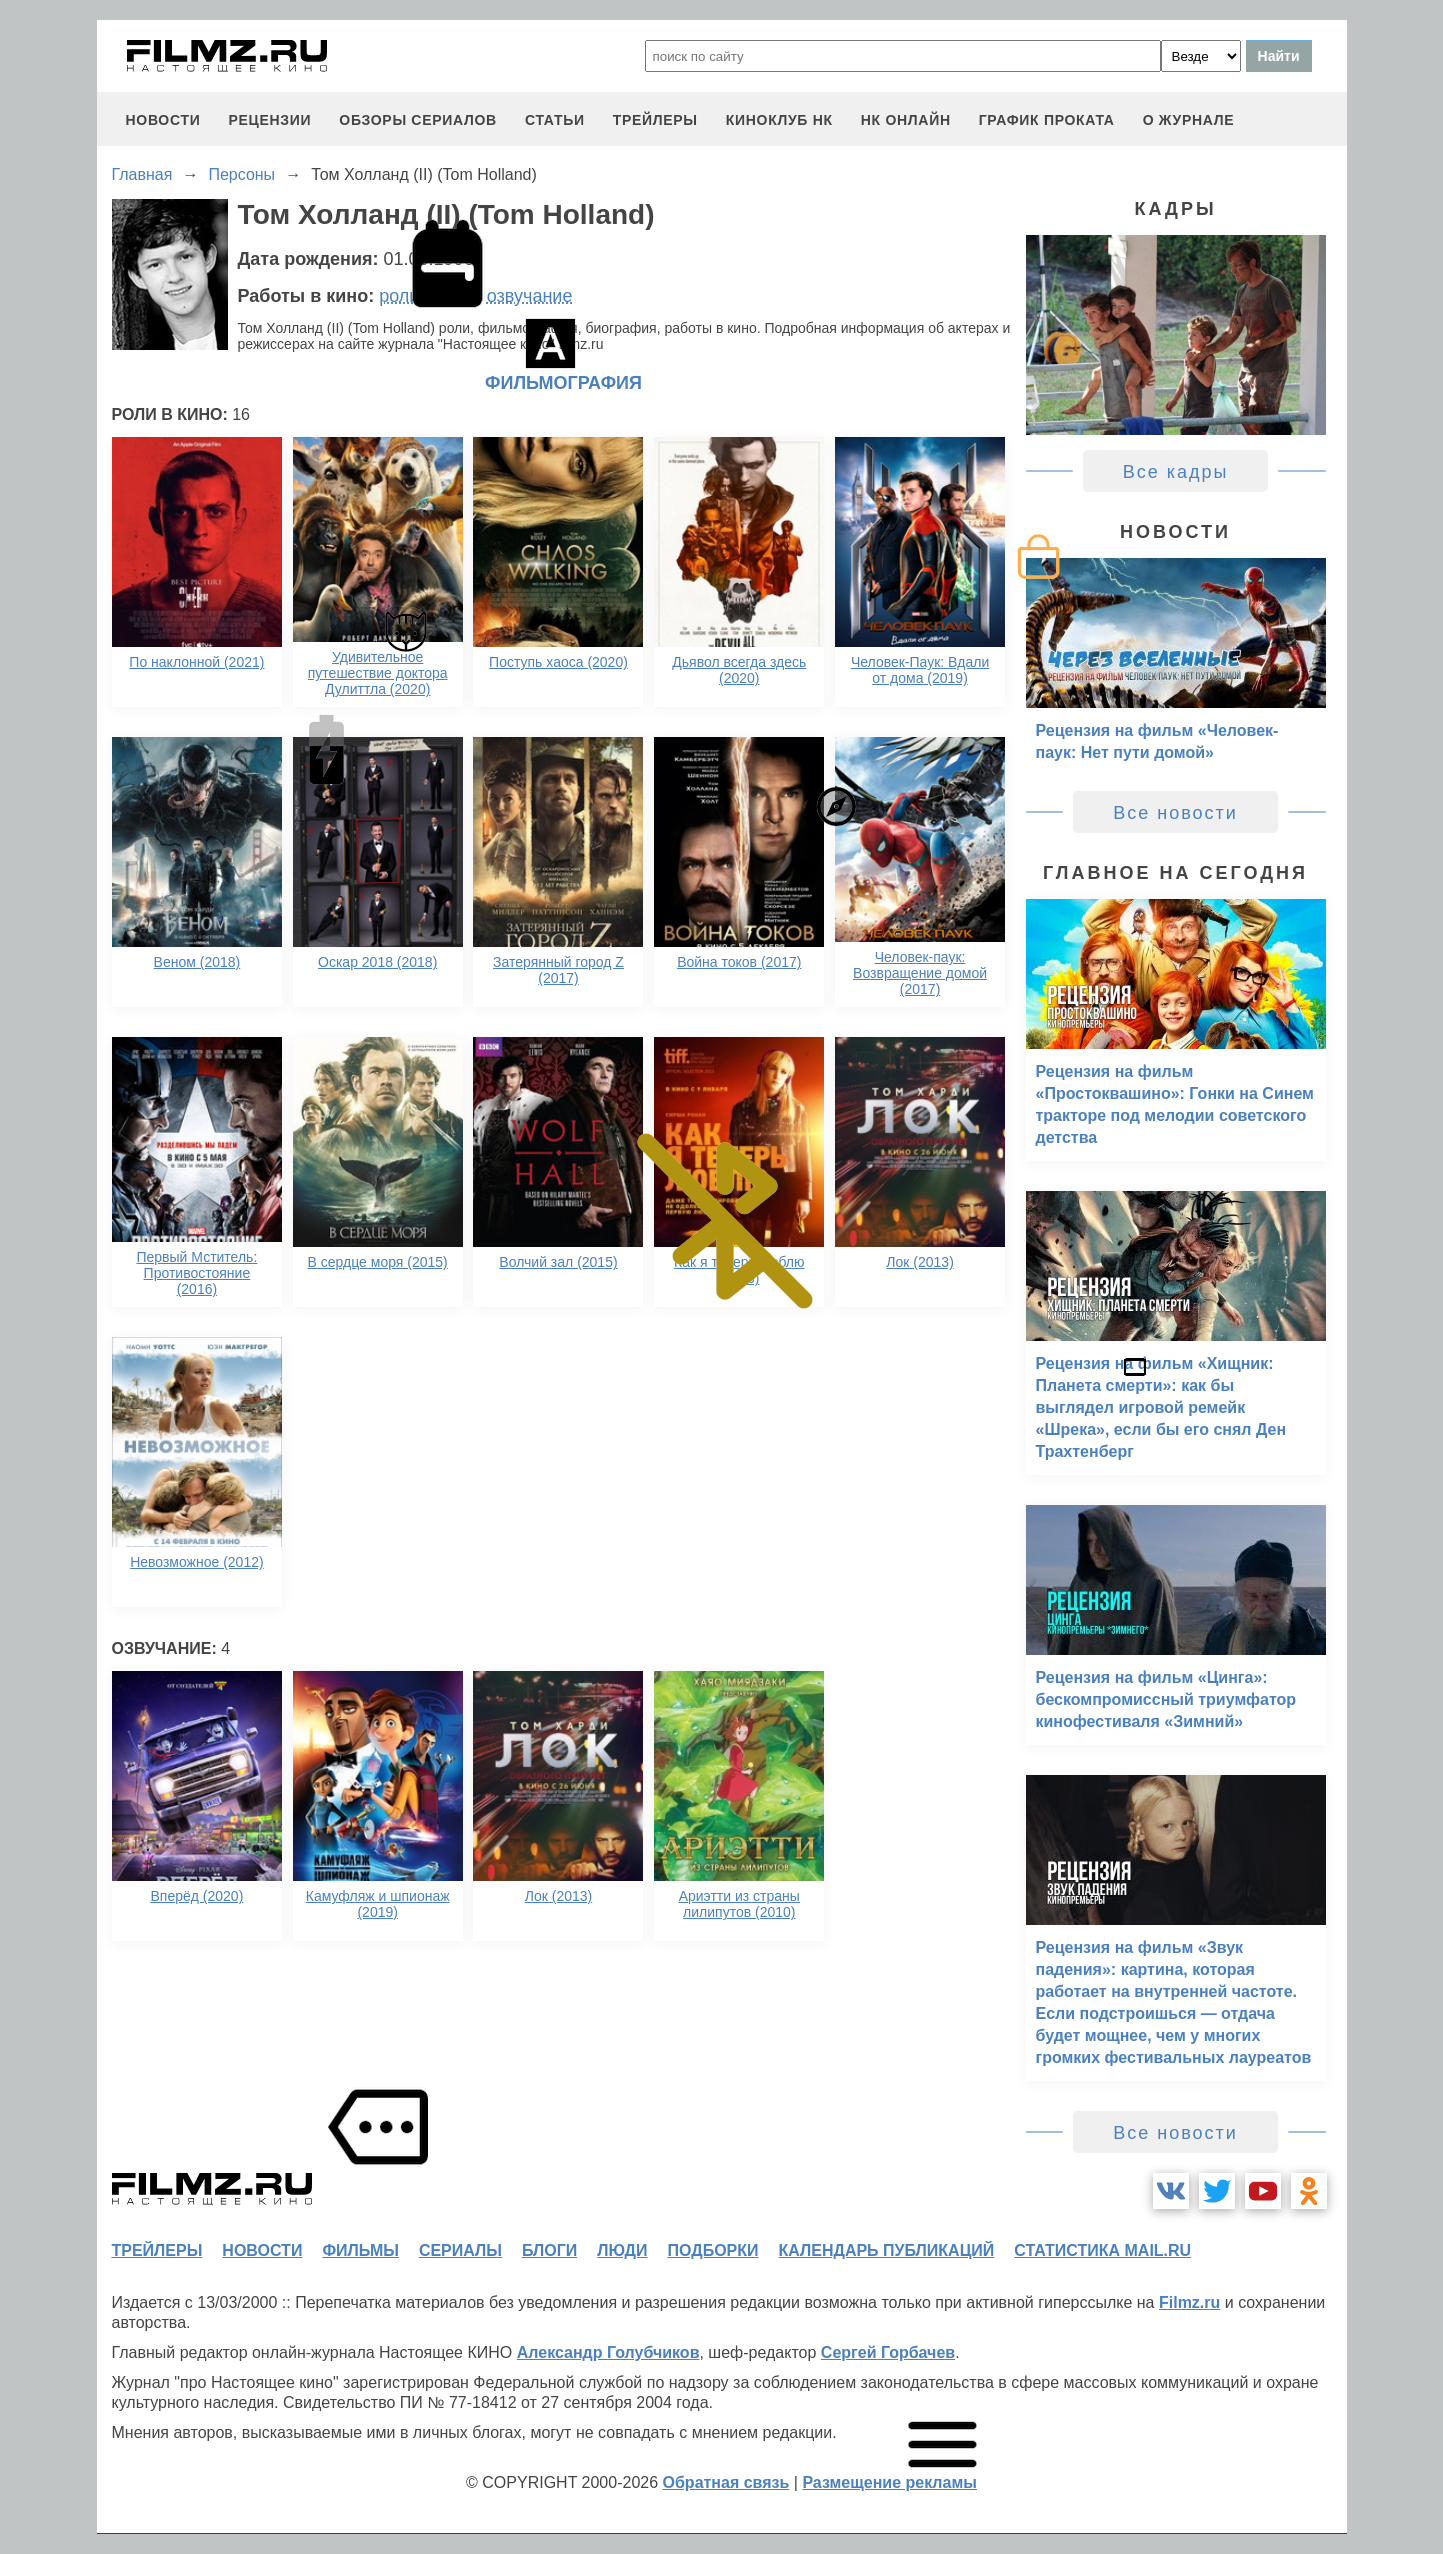 The image size is (1443, 2554). What do you see at coordinates (942, 2444) in the screenshot?
I see `open navigation menu` at bounding box center [942, 2444].